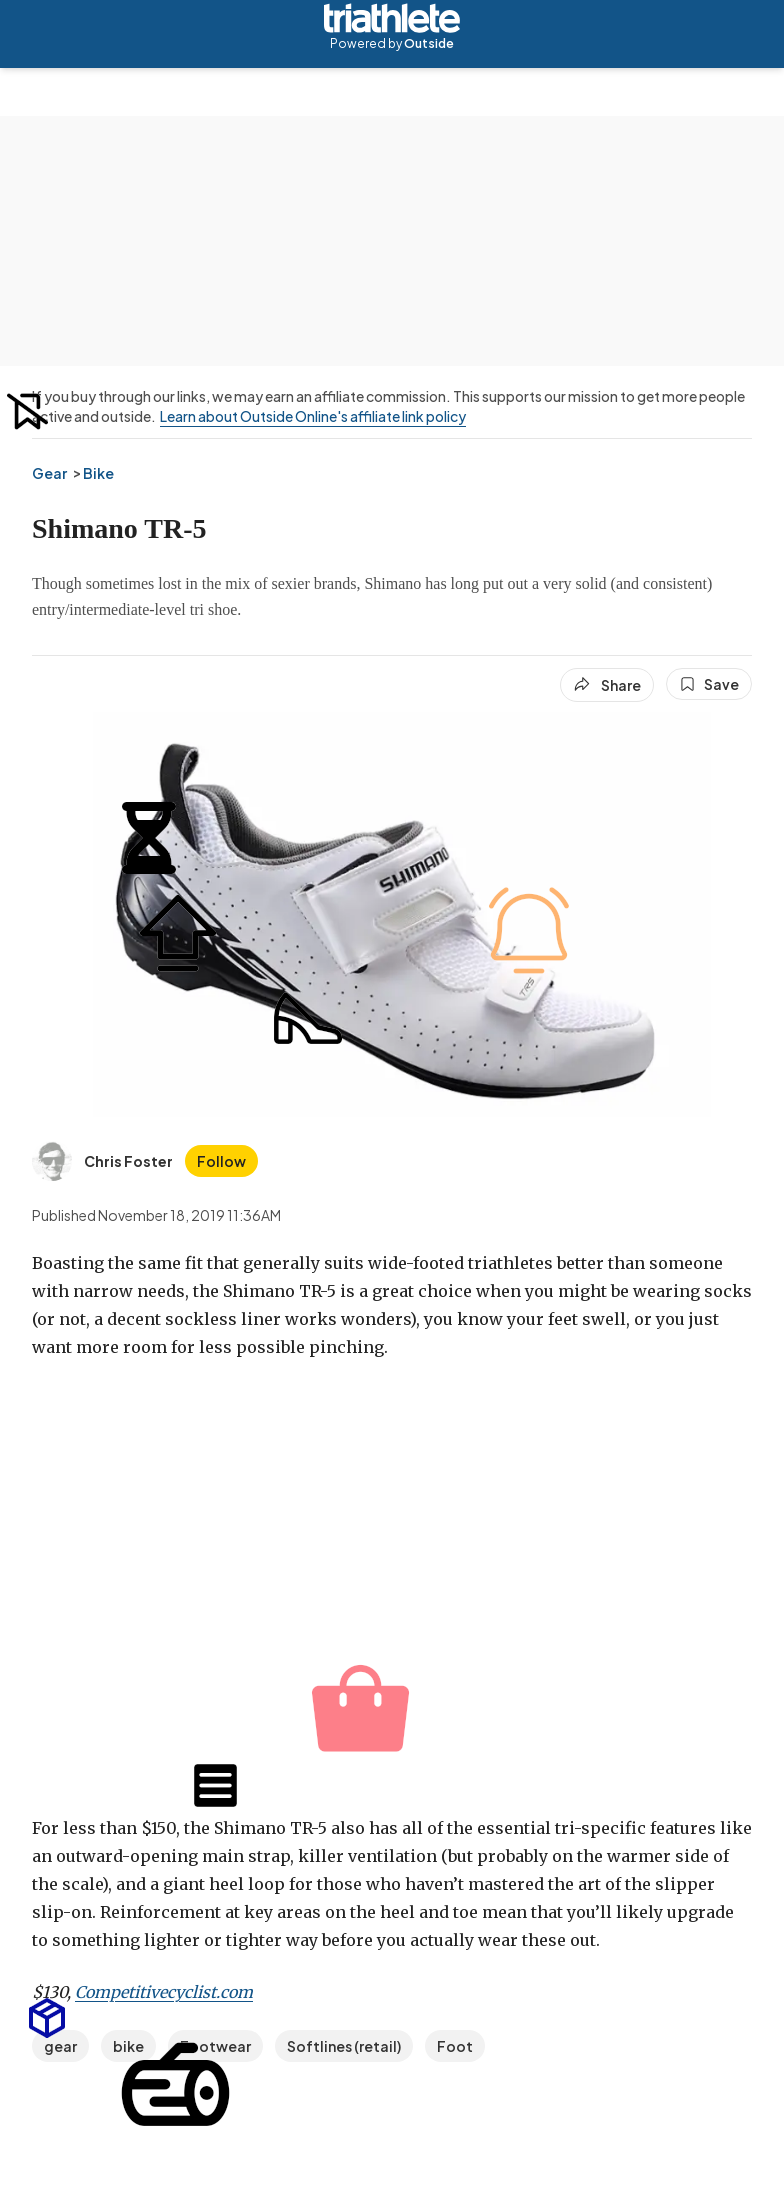 The height and width of the screenshot is (2190, 784). Describe the element at coordinates (178, 936) in the screenshot. I see `upload a file or document` at that location.